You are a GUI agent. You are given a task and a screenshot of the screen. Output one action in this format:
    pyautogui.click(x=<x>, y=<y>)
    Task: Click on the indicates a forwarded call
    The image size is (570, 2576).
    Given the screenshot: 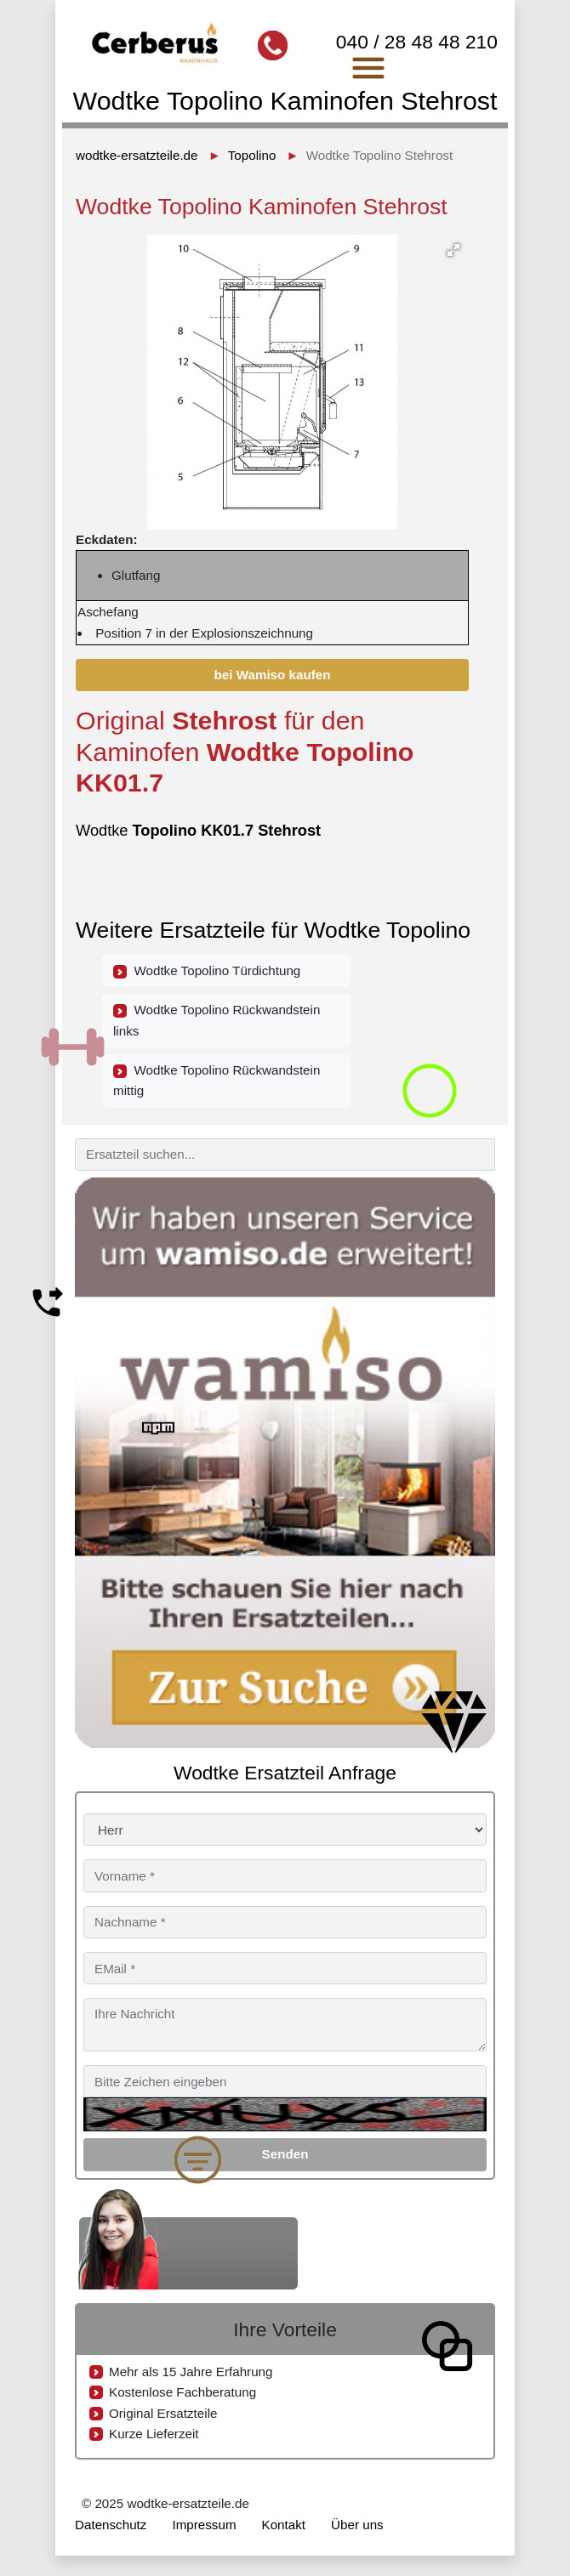 What is the action you would take?
    pyautogui.click(x=46, y=1302)
    